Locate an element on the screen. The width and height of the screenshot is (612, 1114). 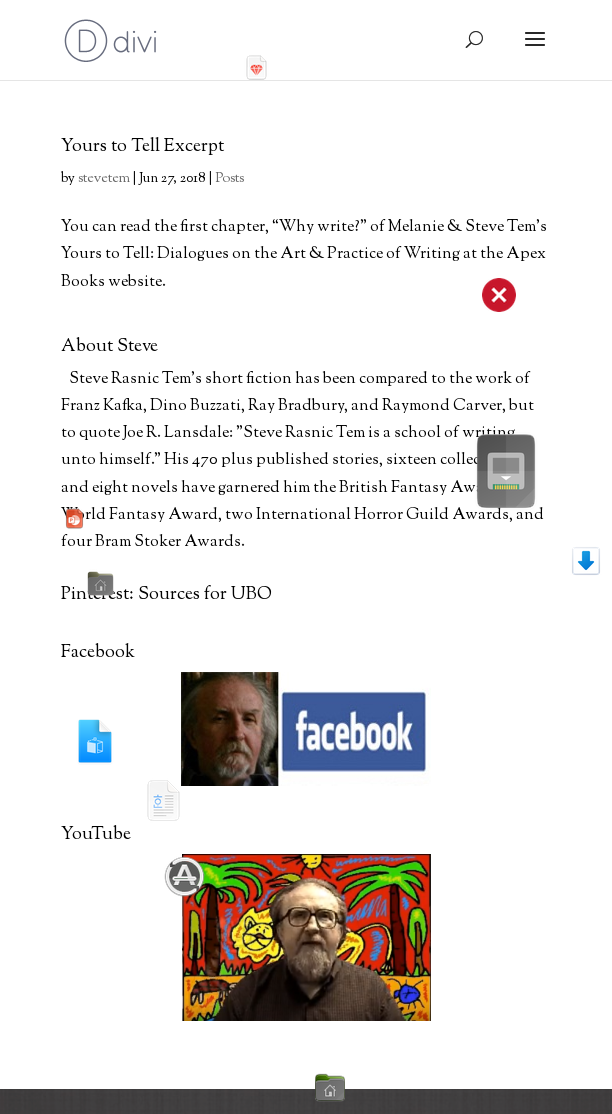
open a Hangul Word Processor (.hwp) document is located at coordinates (163, 800).